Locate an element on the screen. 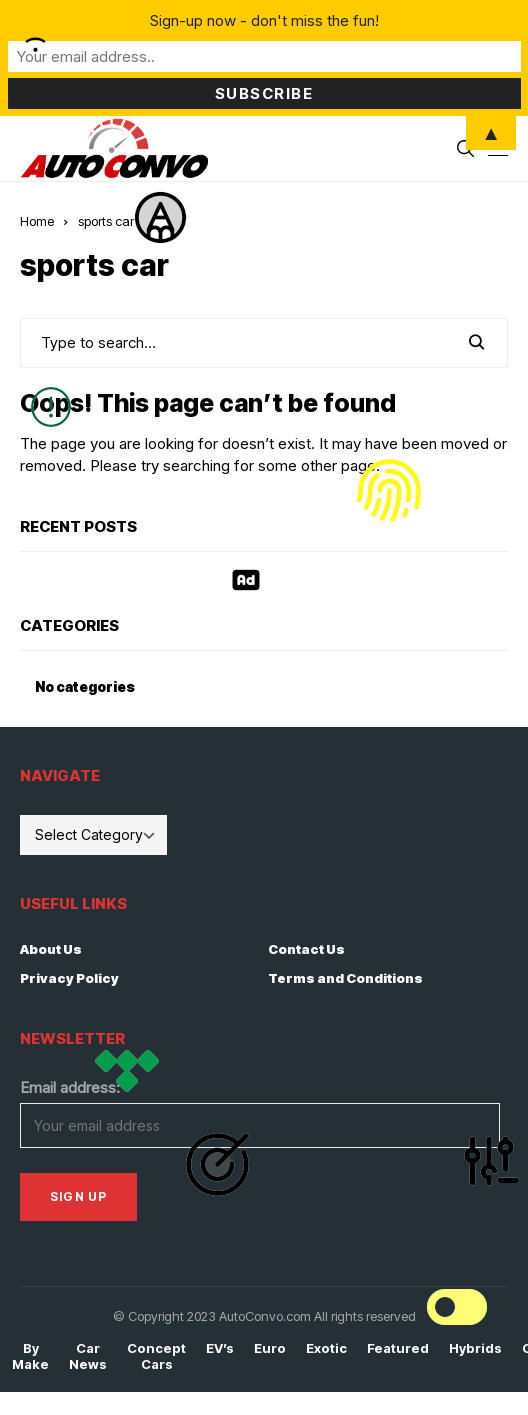  open TIDAL music streaming app is located at coordinates (127, 1069).